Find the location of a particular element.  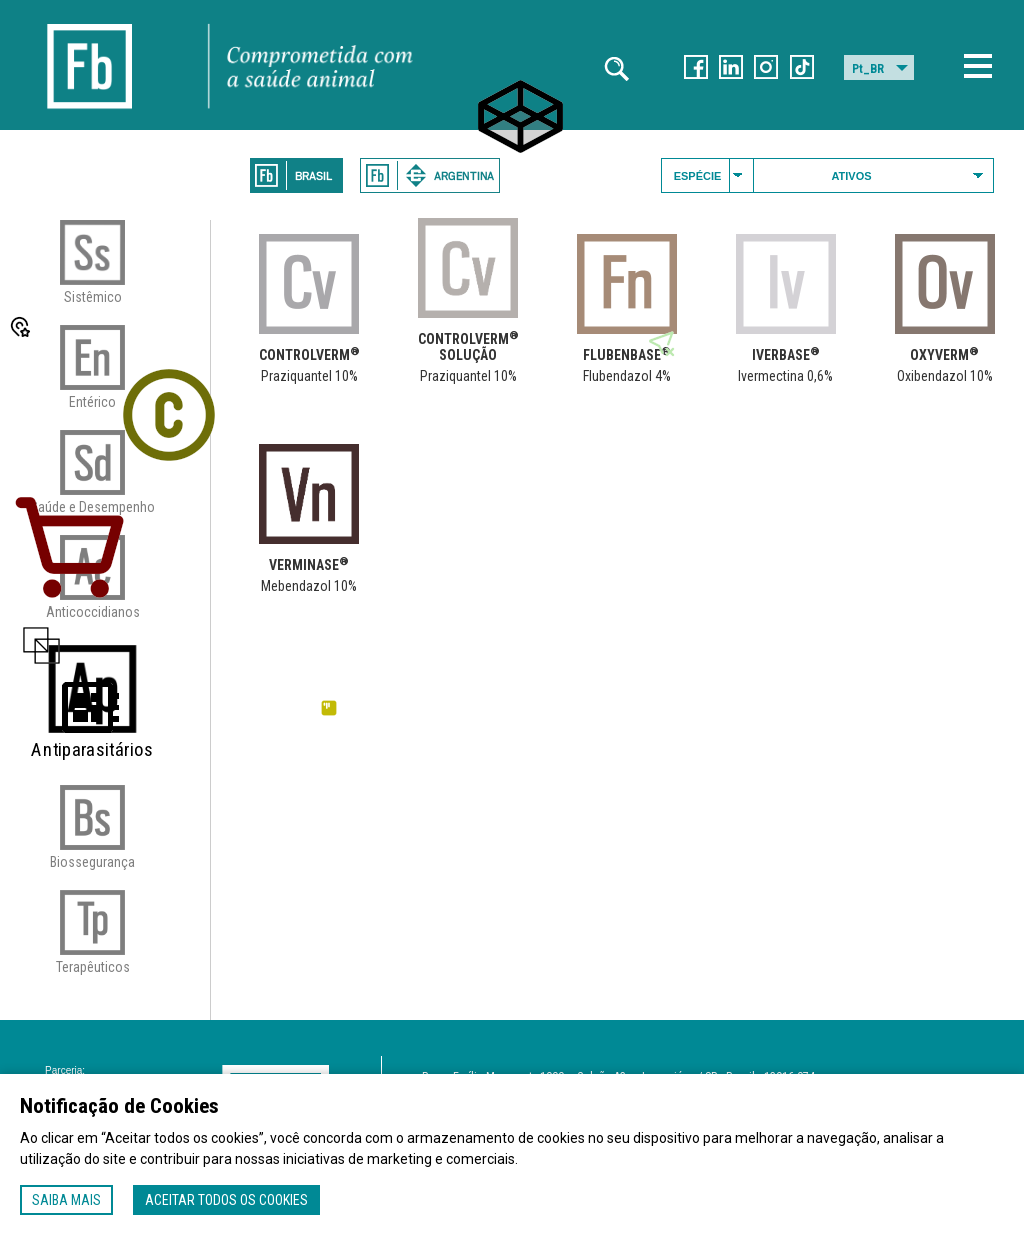

view your shopping cart is located at coordinates (70, 546).